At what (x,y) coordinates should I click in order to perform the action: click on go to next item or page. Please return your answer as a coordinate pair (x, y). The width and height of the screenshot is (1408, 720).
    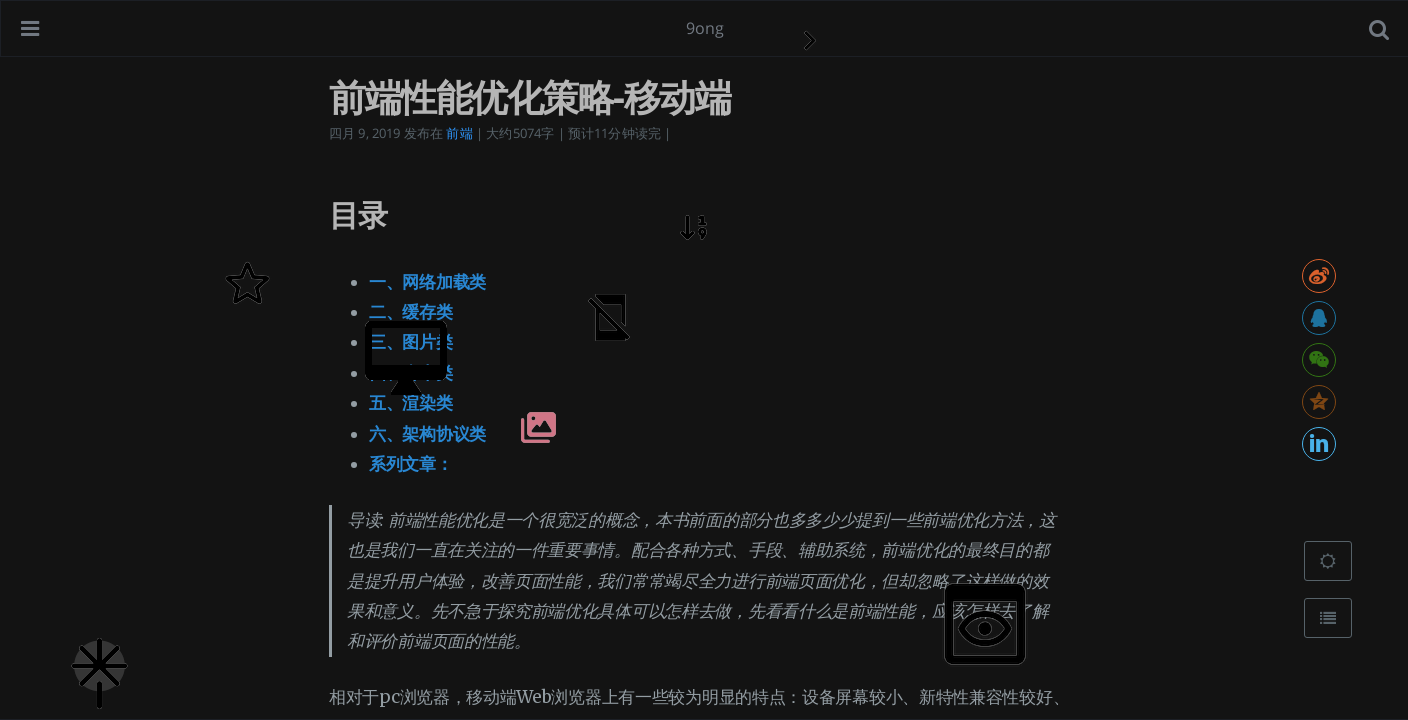
    Looking at the image, I should click on (809, 40).